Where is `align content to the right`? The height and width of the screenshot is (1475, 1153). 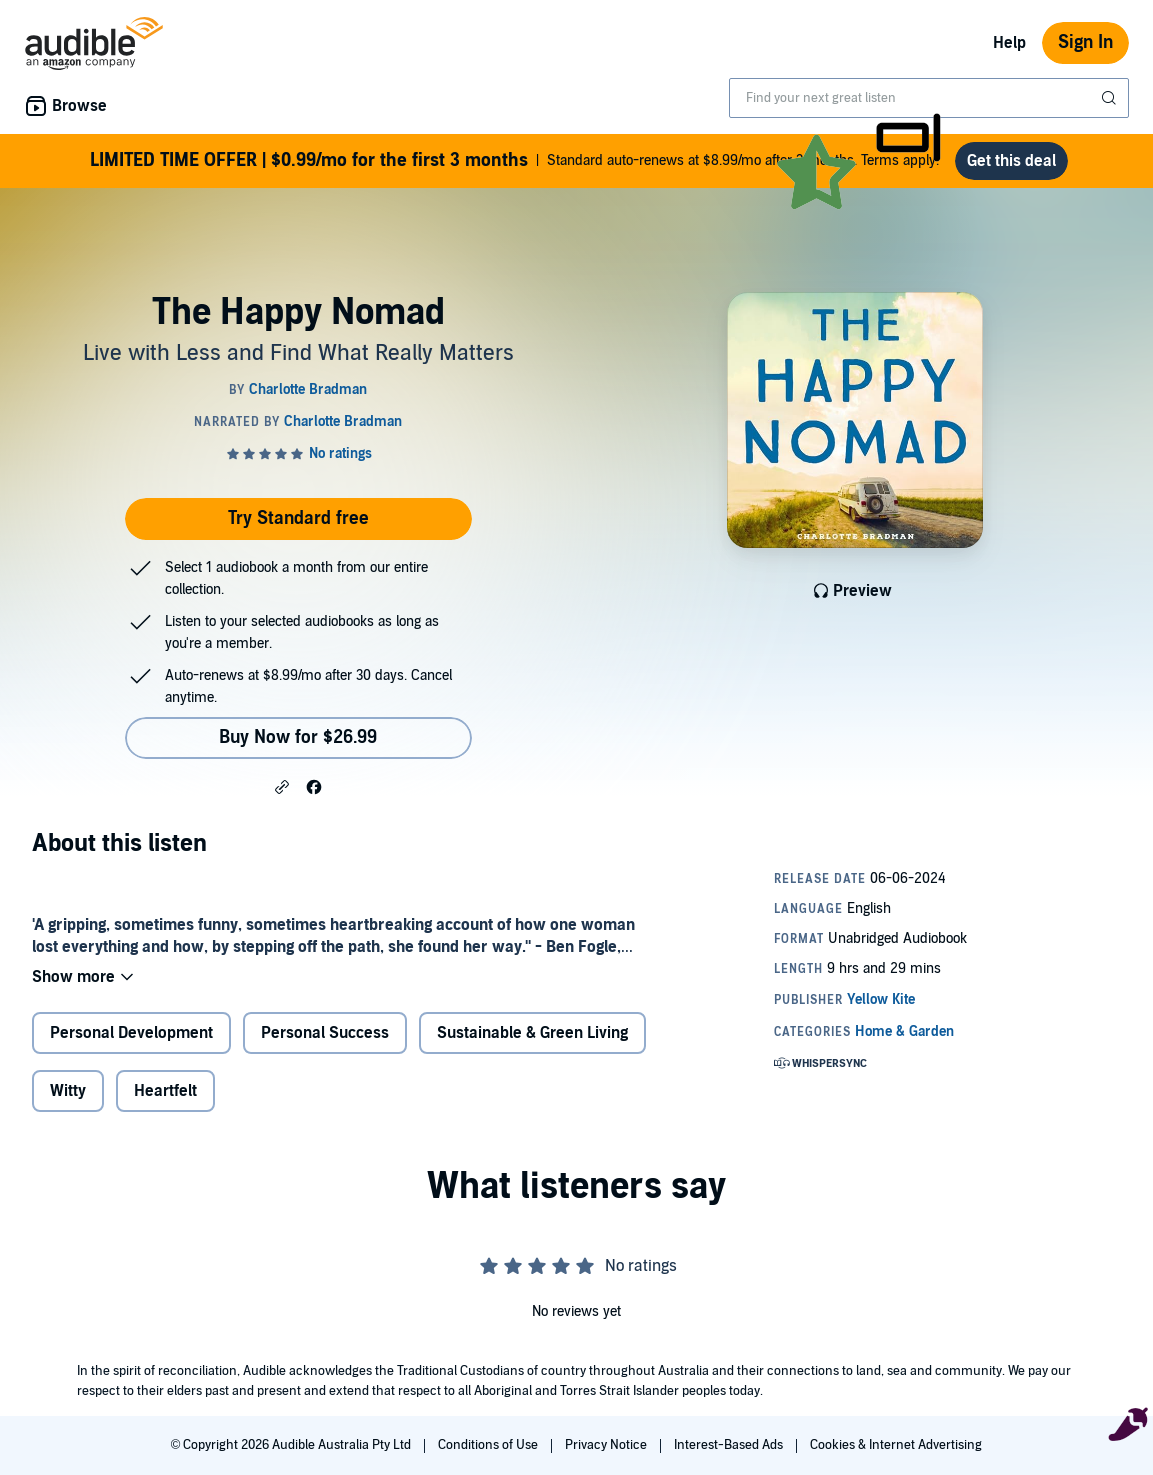 align content to the right is located at coordinates (909, 137).